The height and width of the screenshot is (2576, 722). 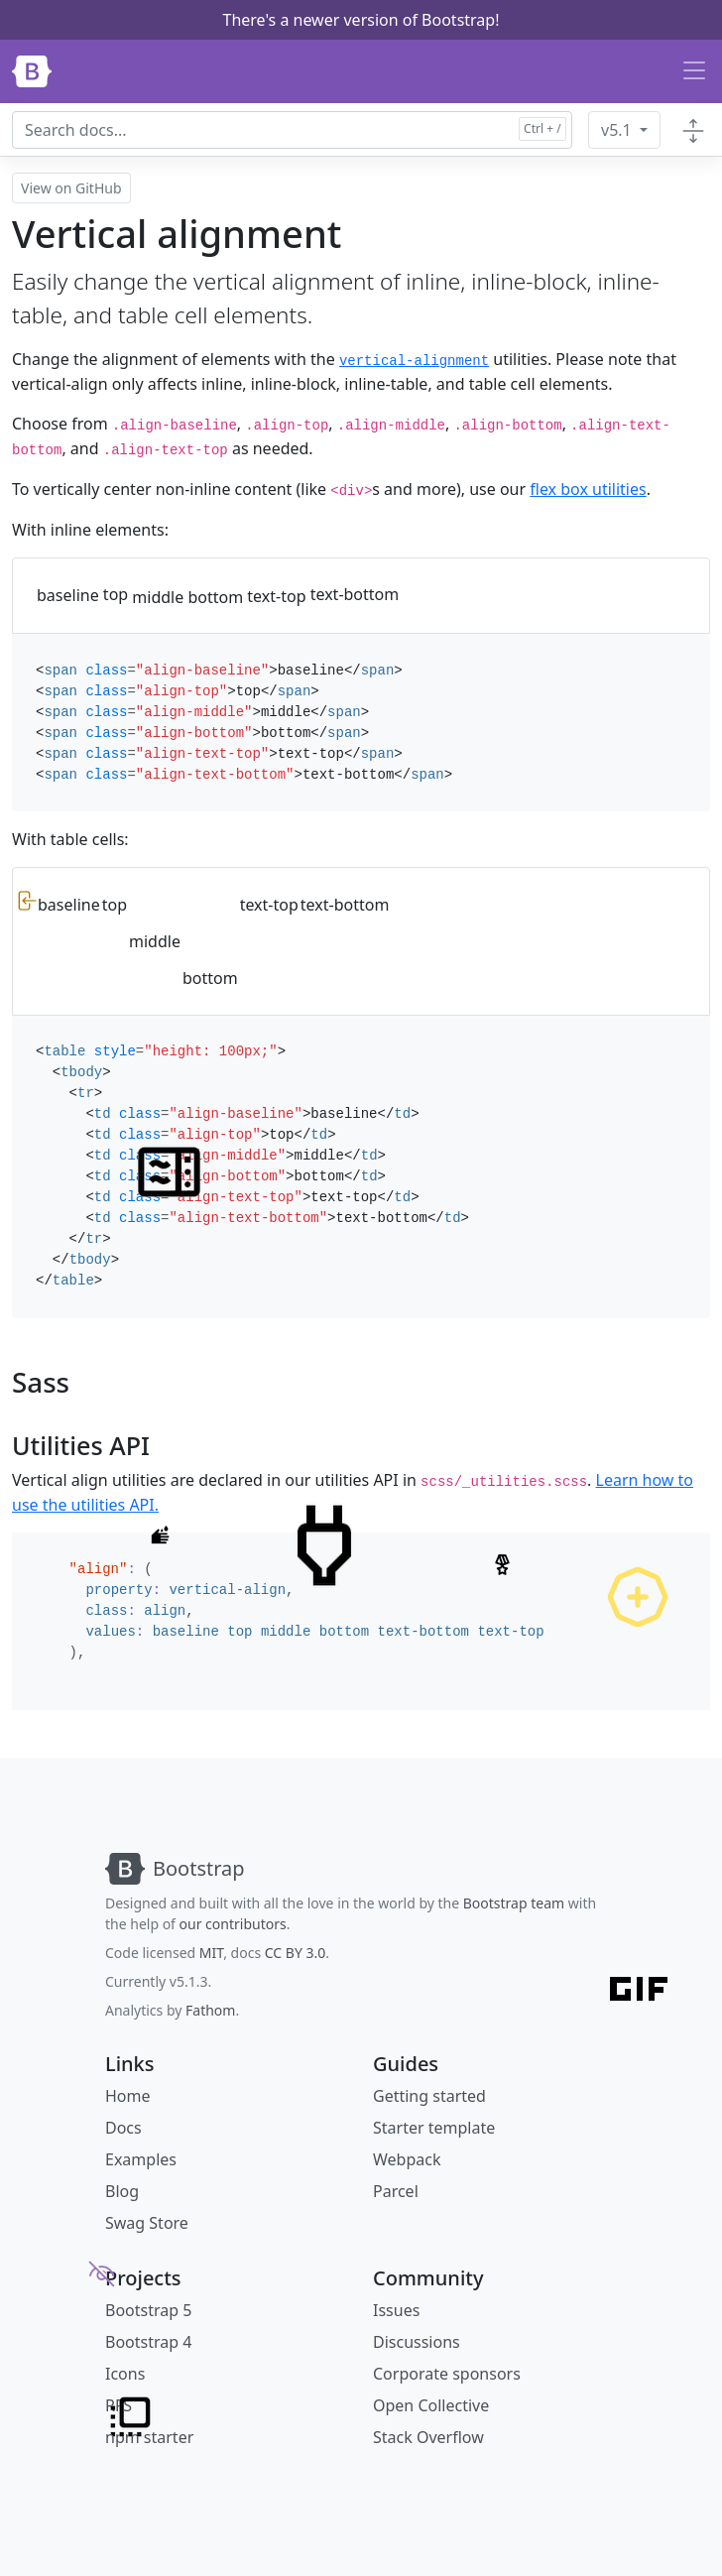 I want to click on bring selected element to front of layer stack, so click(x=130, y=2416).